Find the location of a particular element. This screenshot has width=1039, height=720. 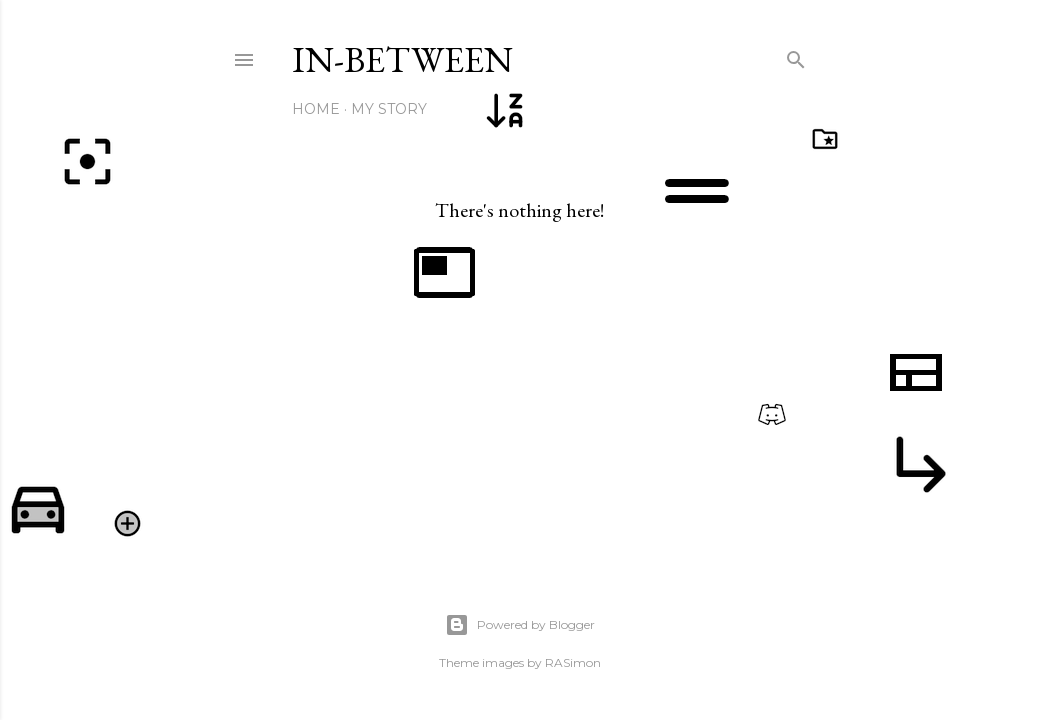

view featured or highlighted video content is located at coordinates (444, 272).